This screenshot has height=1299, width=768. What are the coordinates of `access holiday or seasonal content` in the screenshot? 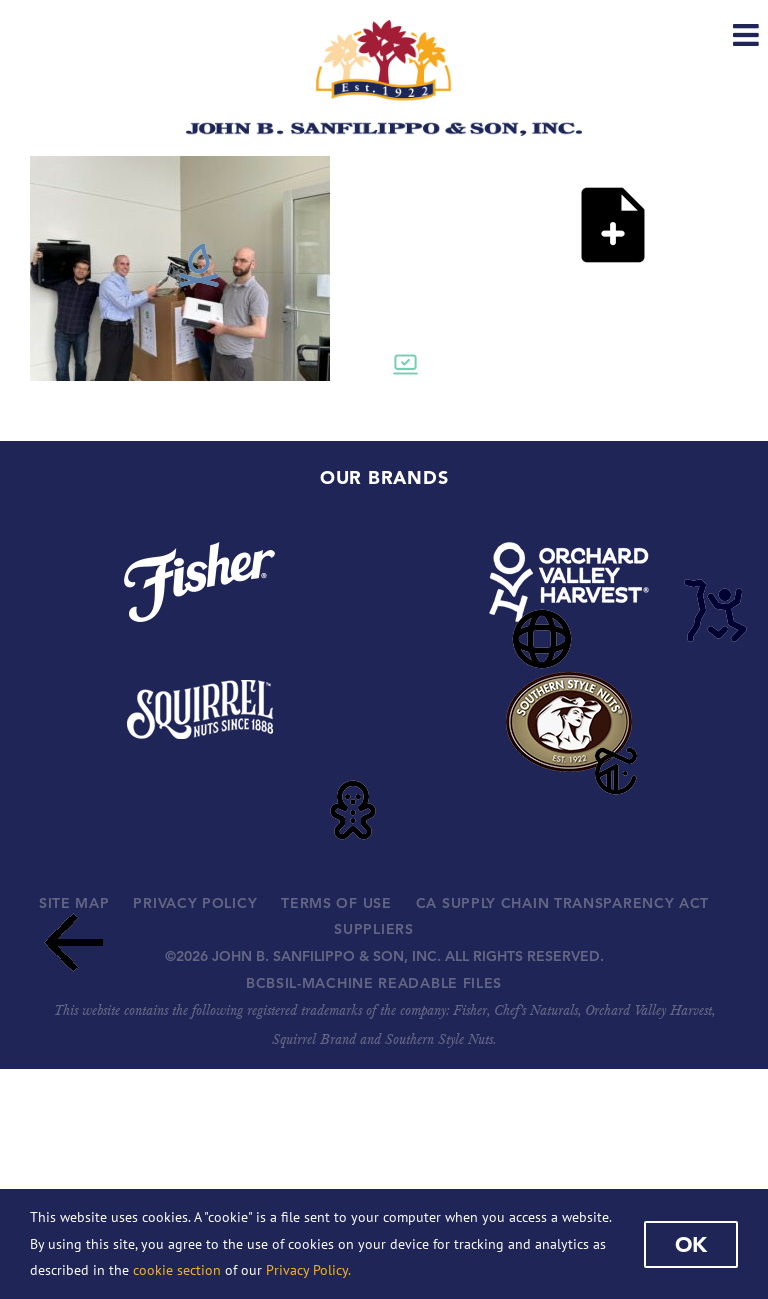 It's located at (353, 810).